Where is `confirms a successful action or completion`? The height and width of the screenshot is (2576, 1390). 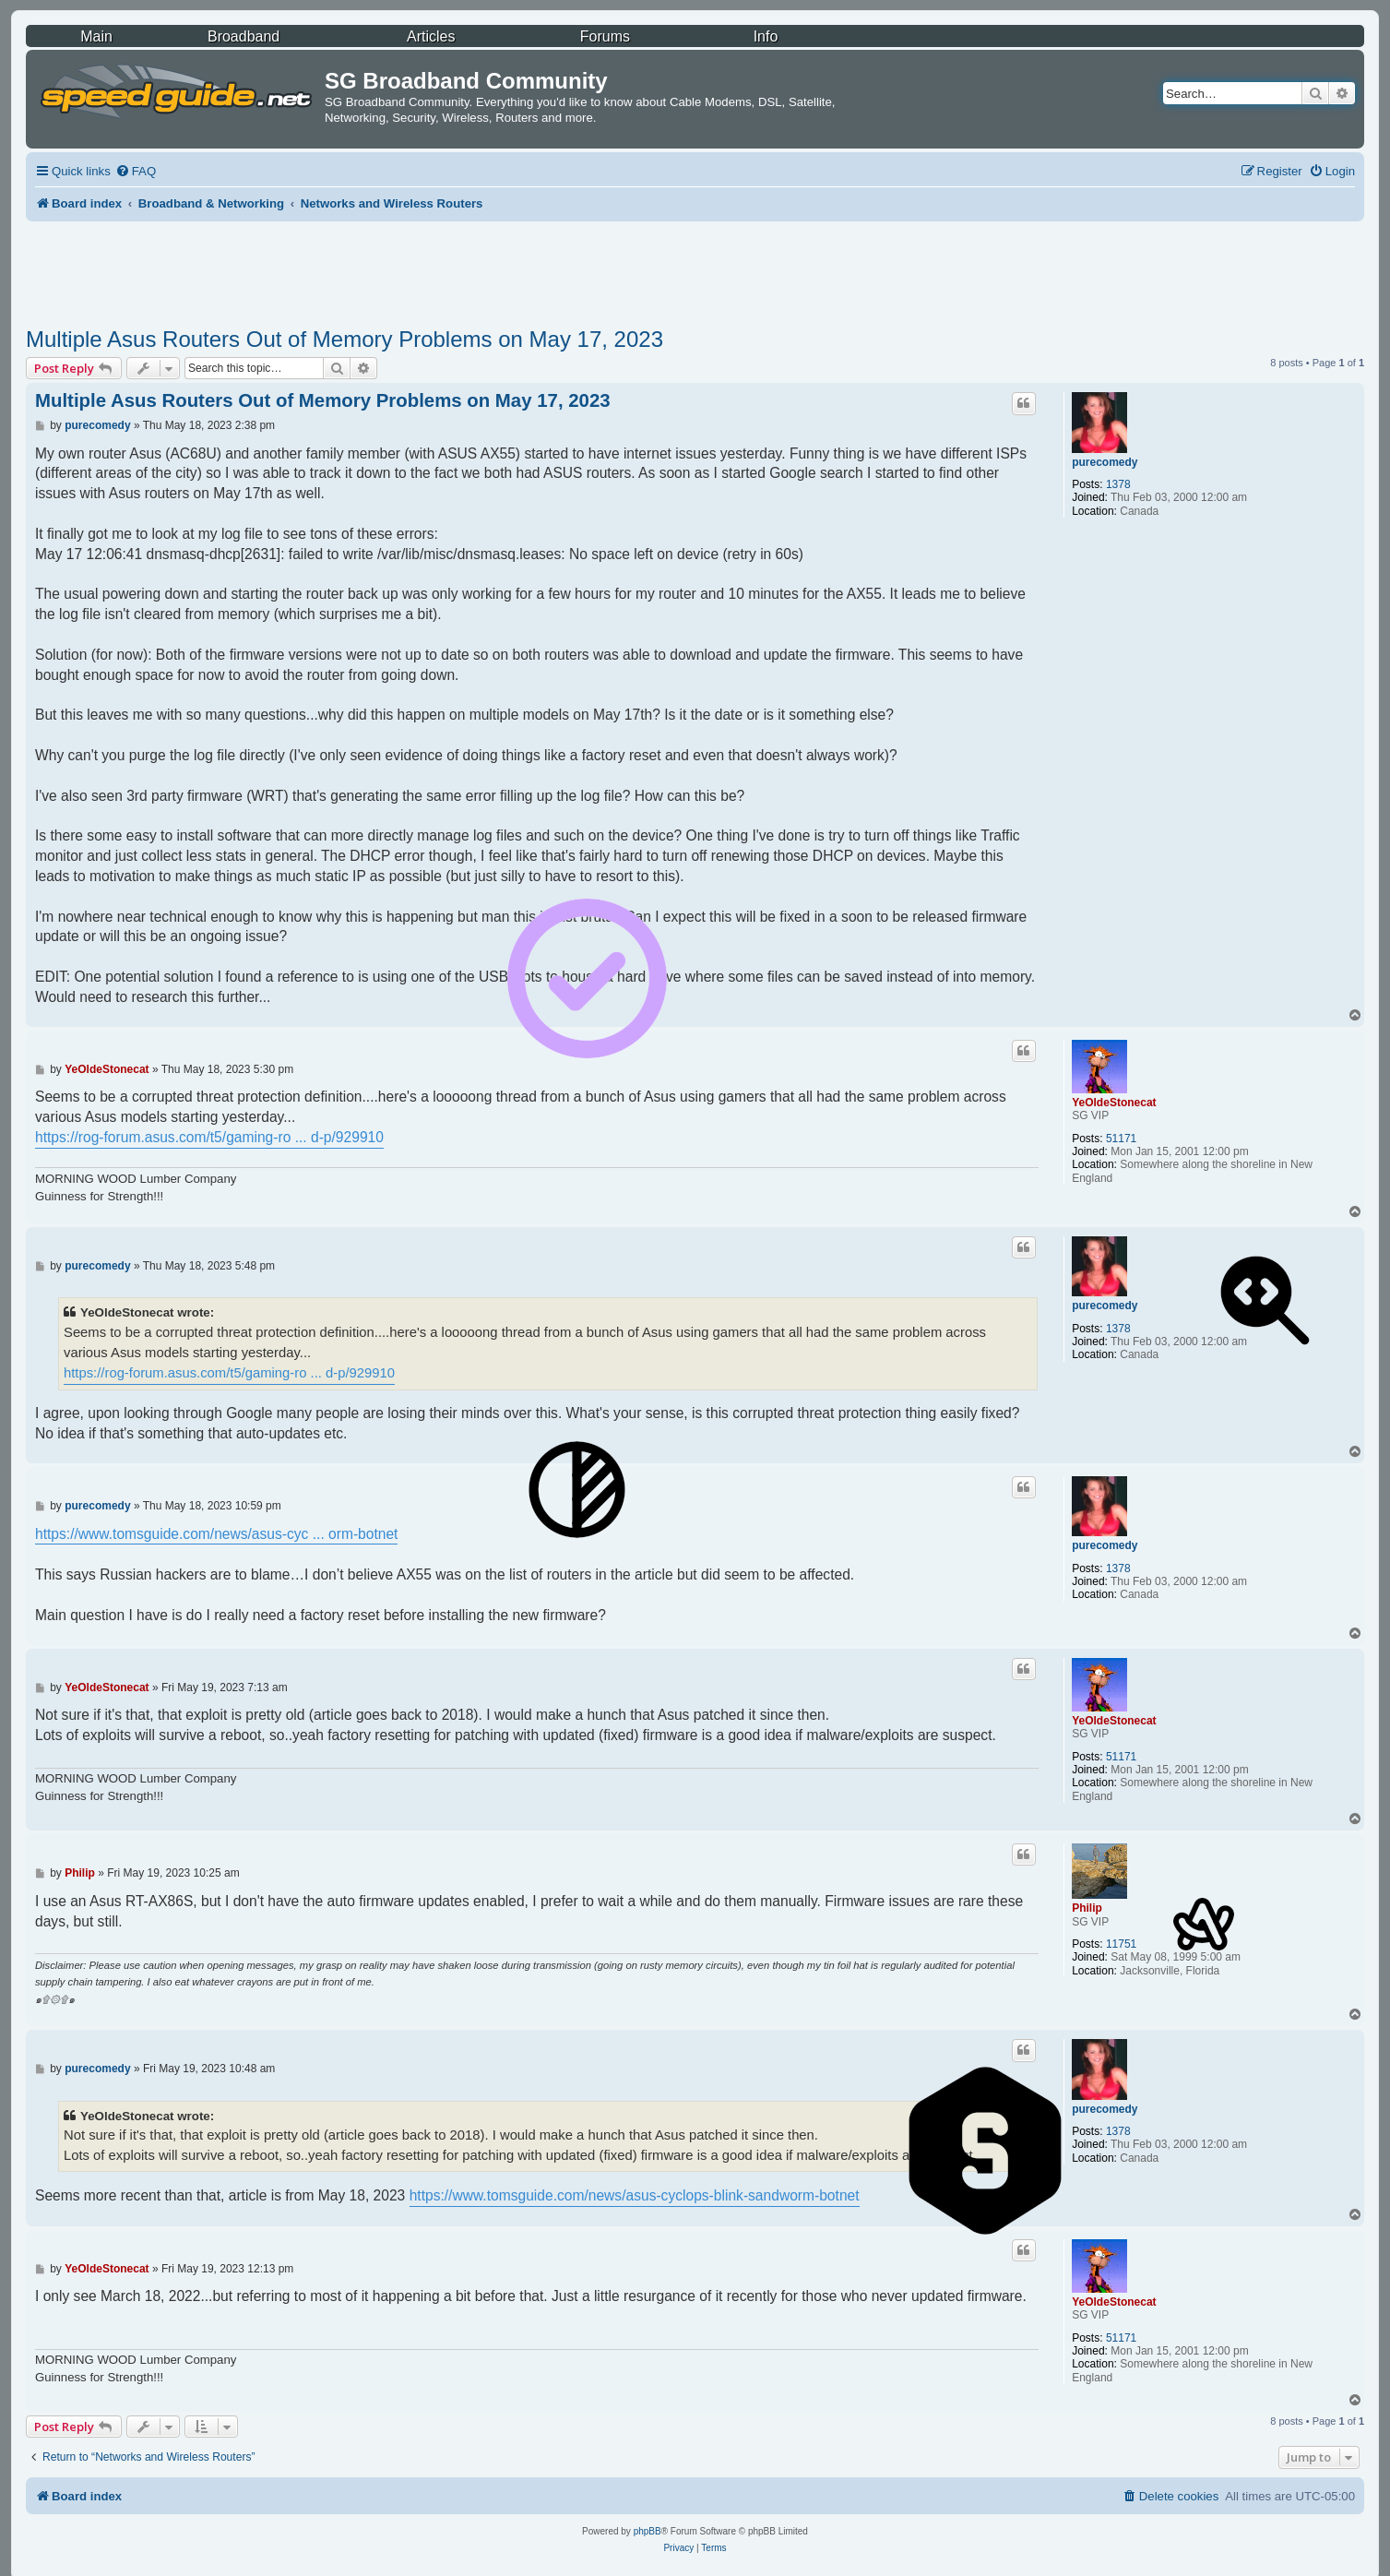
confirms a successful action or completion is located at coordinates (587, 978).